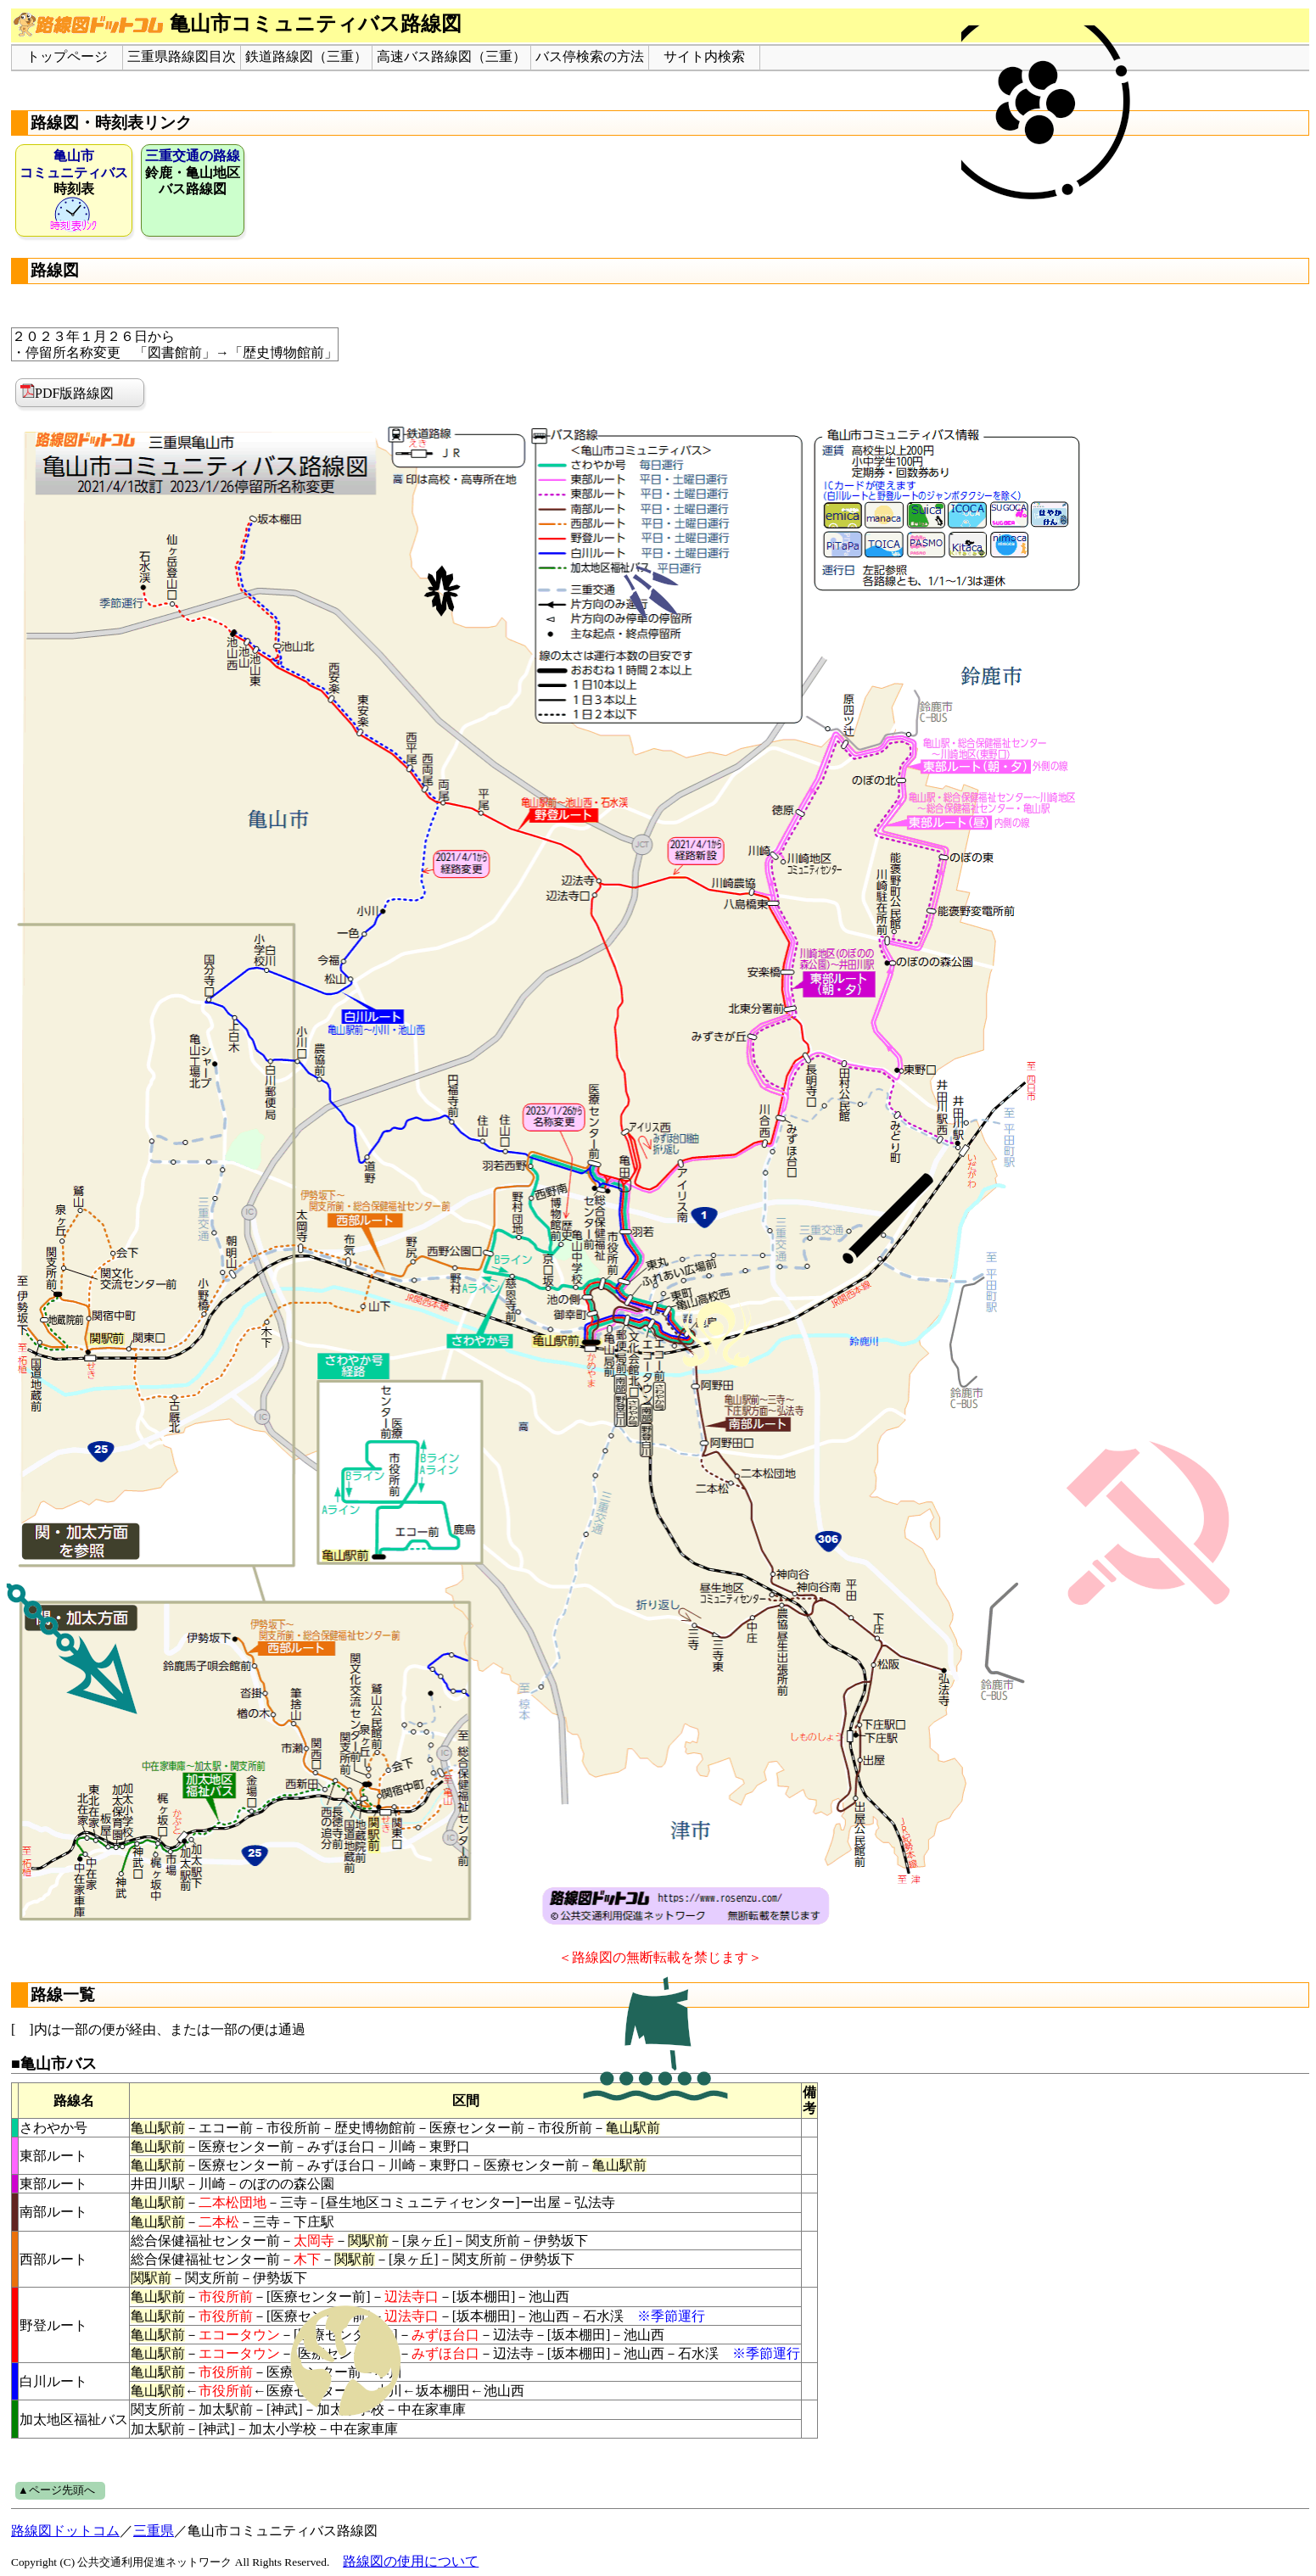 This screenshot has width=1316, height=2576. Describe the element at coordinates (716, 1332) in the screenshot. I see `decorative emblem or crest for a fantasy game guild` at that location.